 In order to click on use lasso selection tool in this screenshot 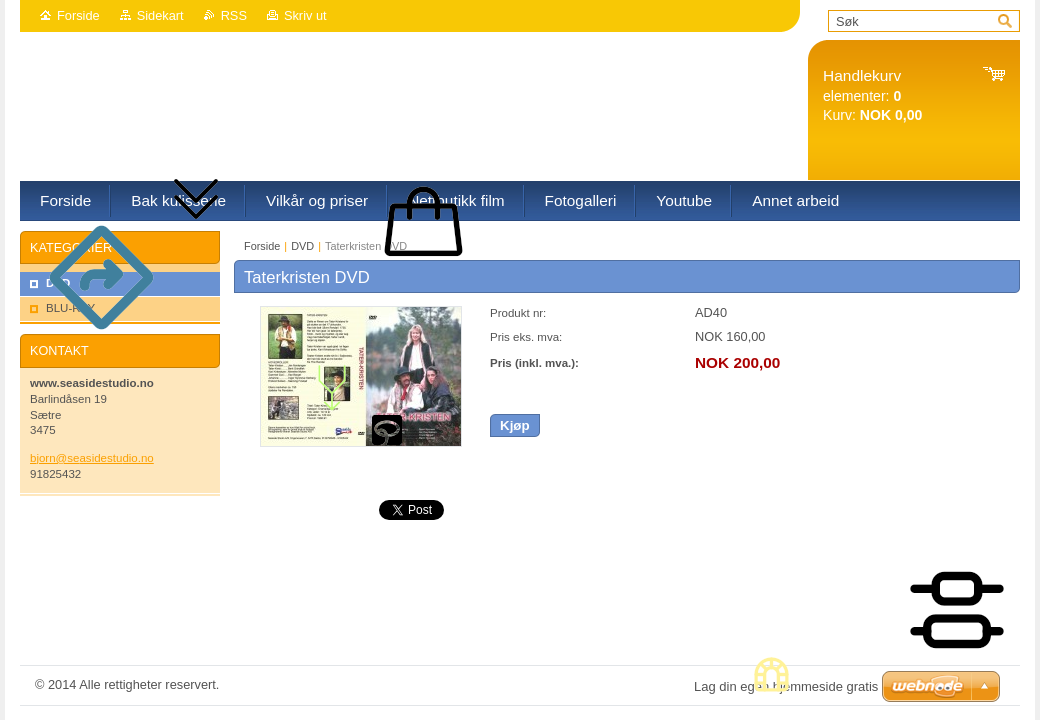, I will do `click(387, 430)`.